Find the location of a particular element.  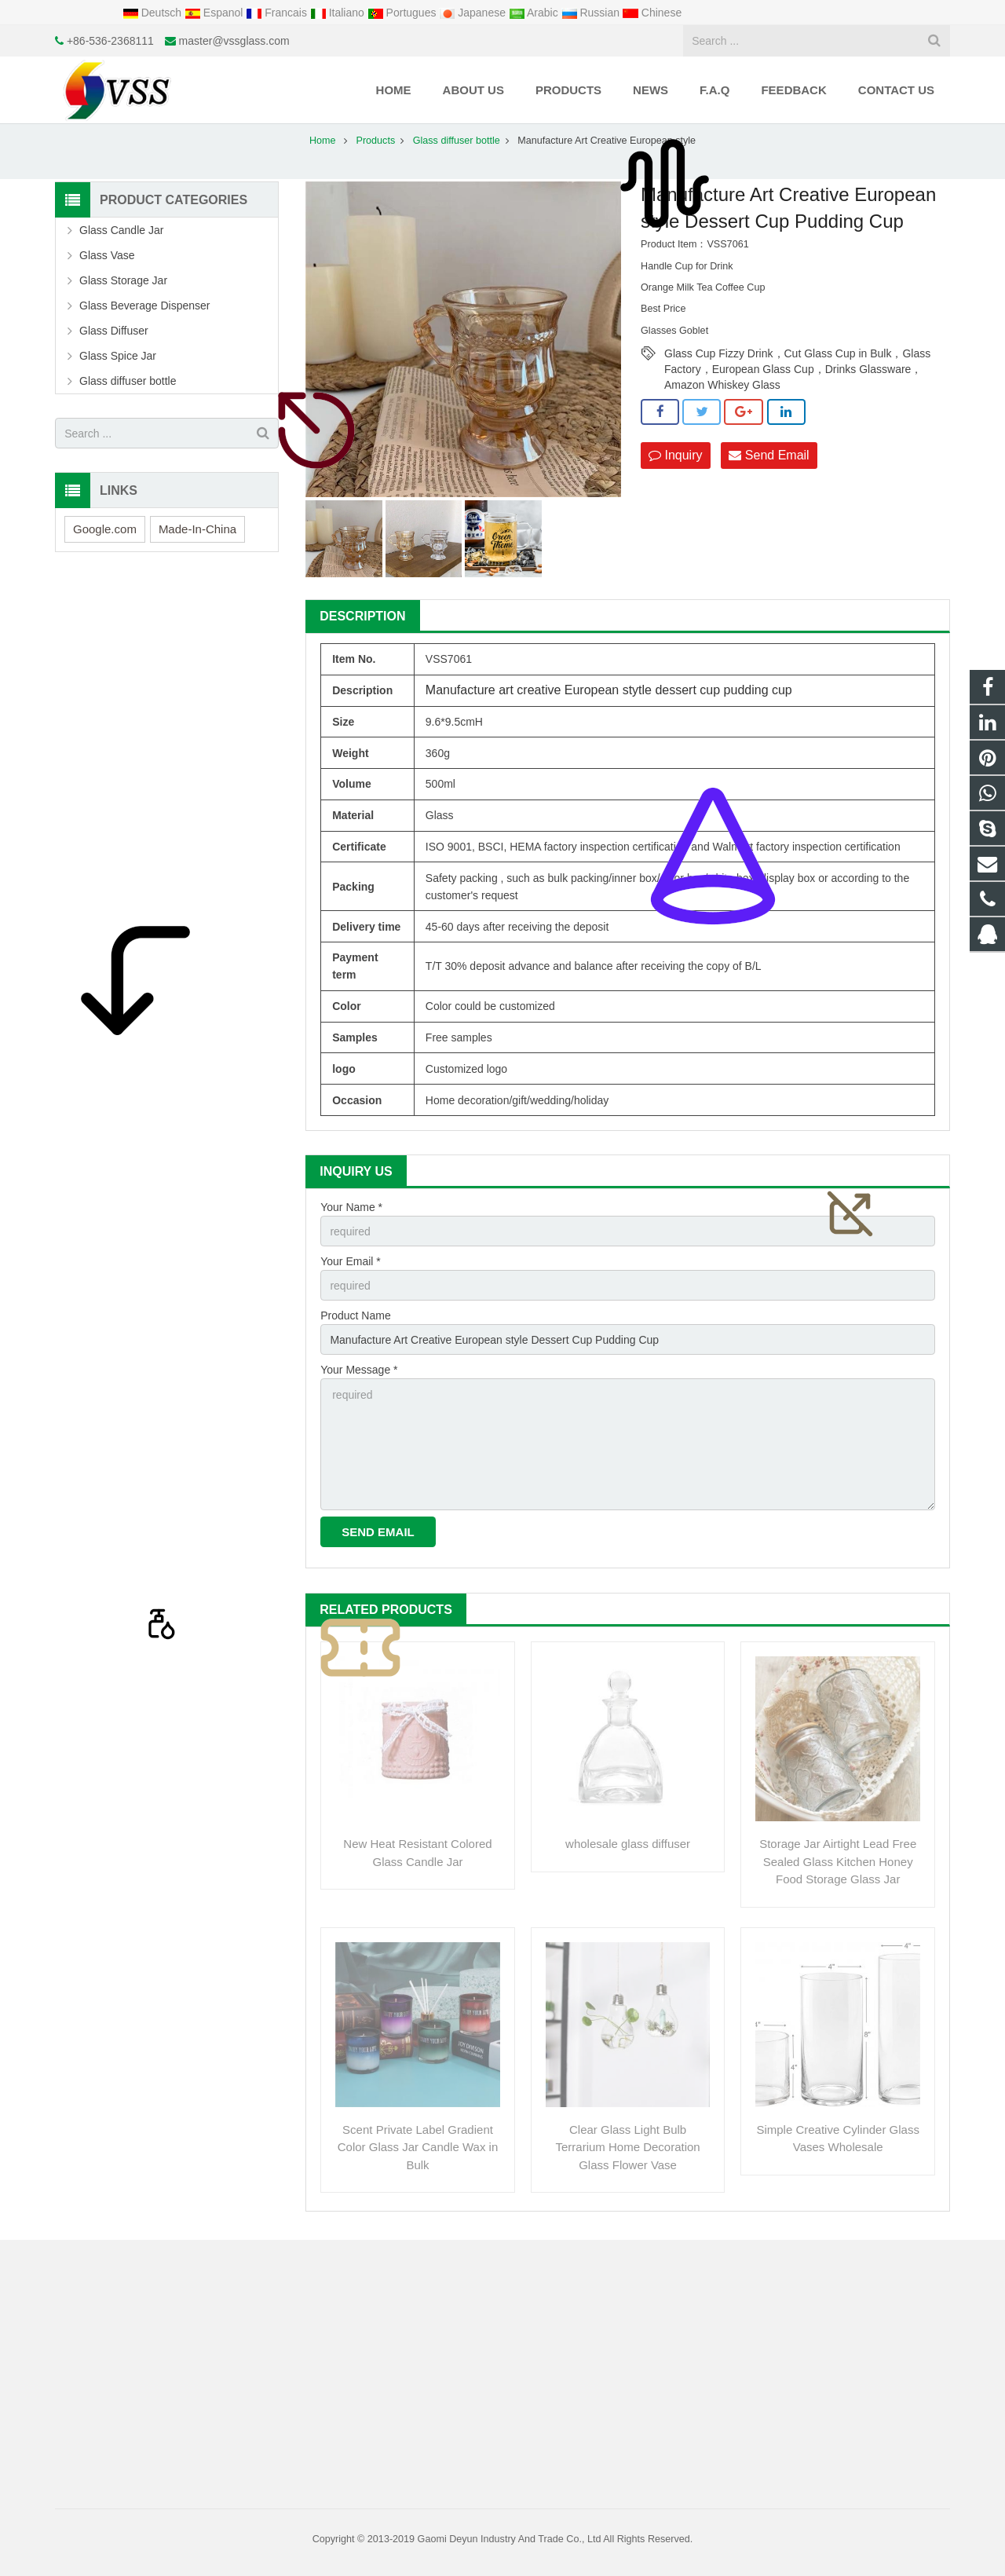

navigate back or return to previous screen is located at coordinates (316, 430).